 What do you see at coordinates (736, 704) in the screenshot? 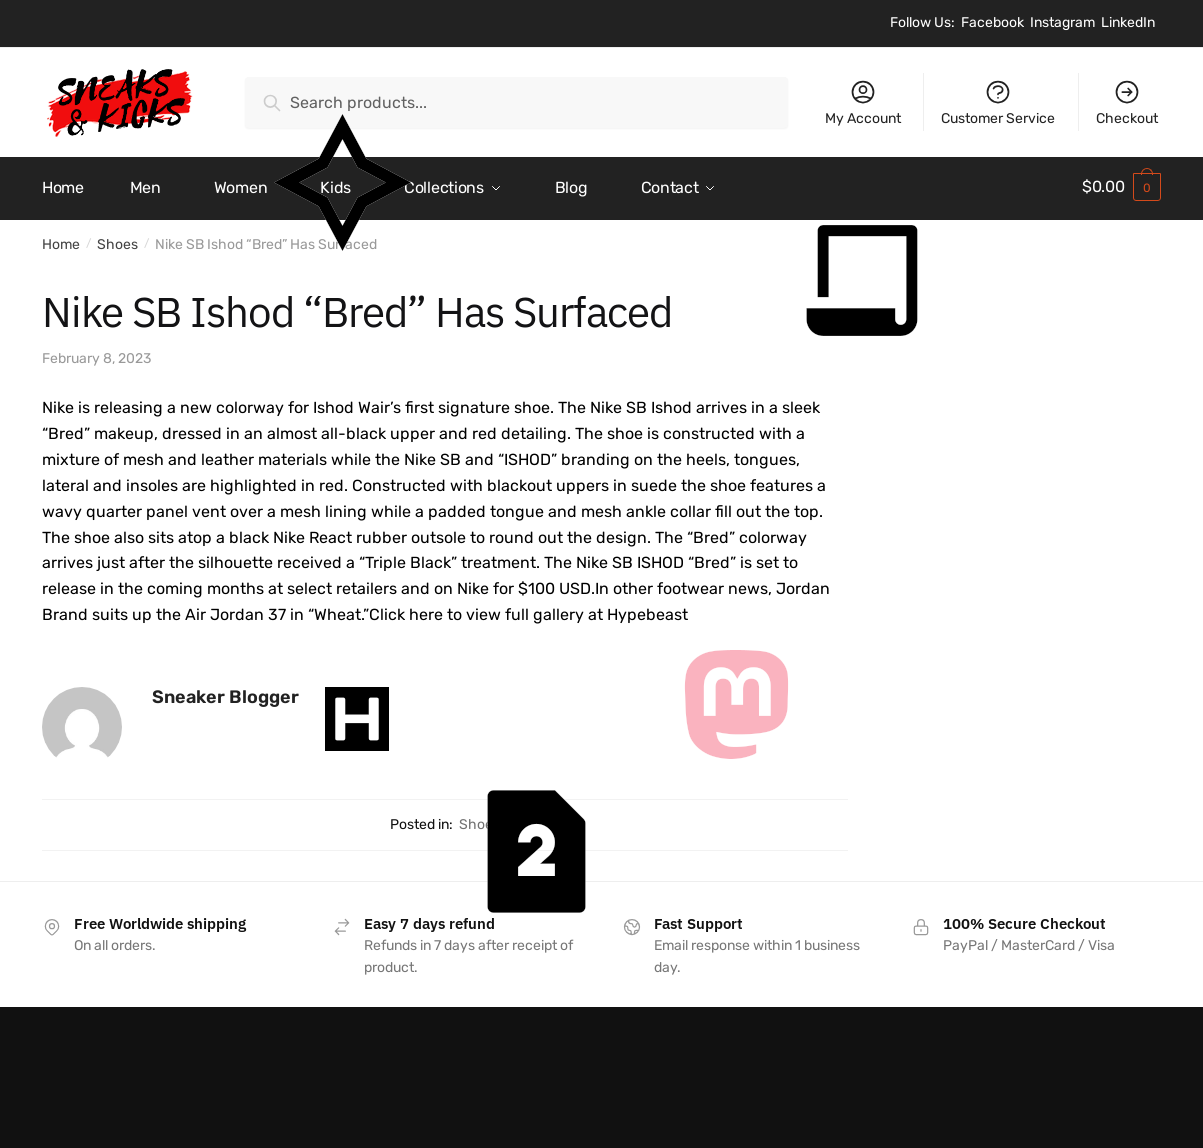
I see `open the Mastodon app` at bounding box center [736, 704].